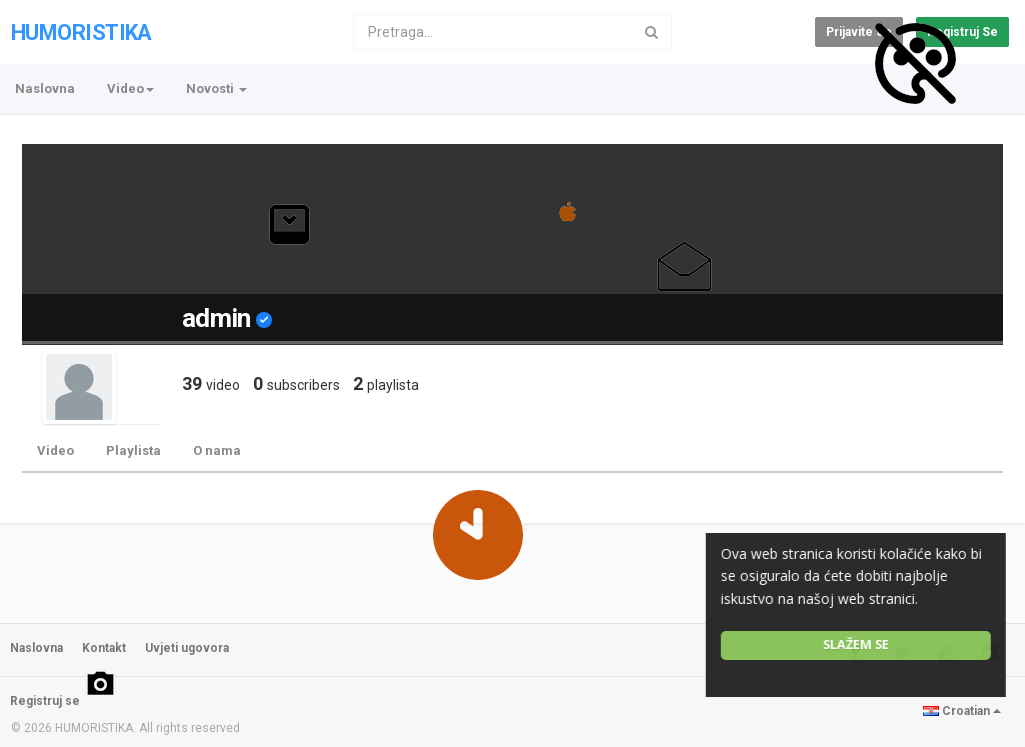  What do you see at coordinates (568, 212) in the screenshot?
I see `apple product or service branding` at bounding box center [568, 212].